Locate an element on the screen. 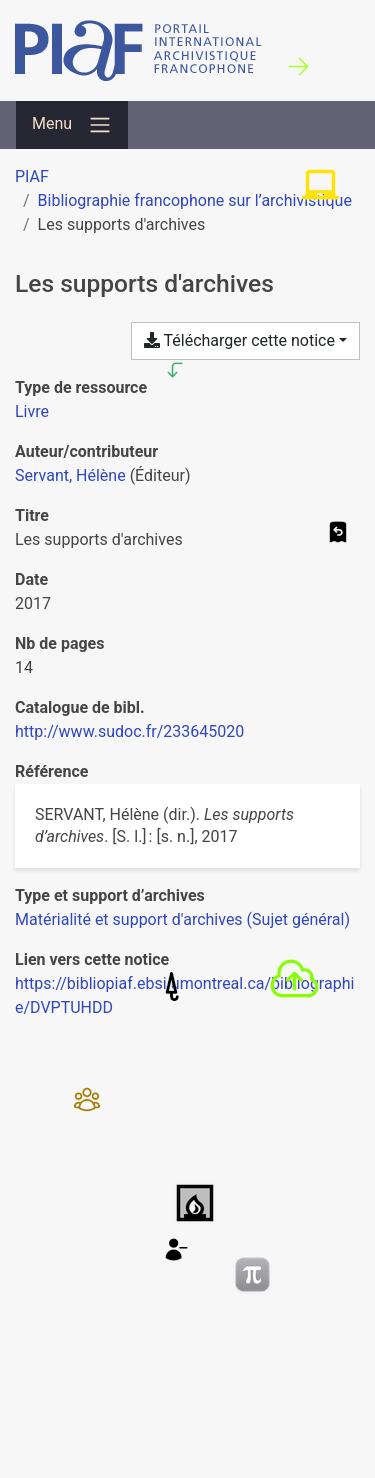  view all team members is located at coordinates (87, 1099).